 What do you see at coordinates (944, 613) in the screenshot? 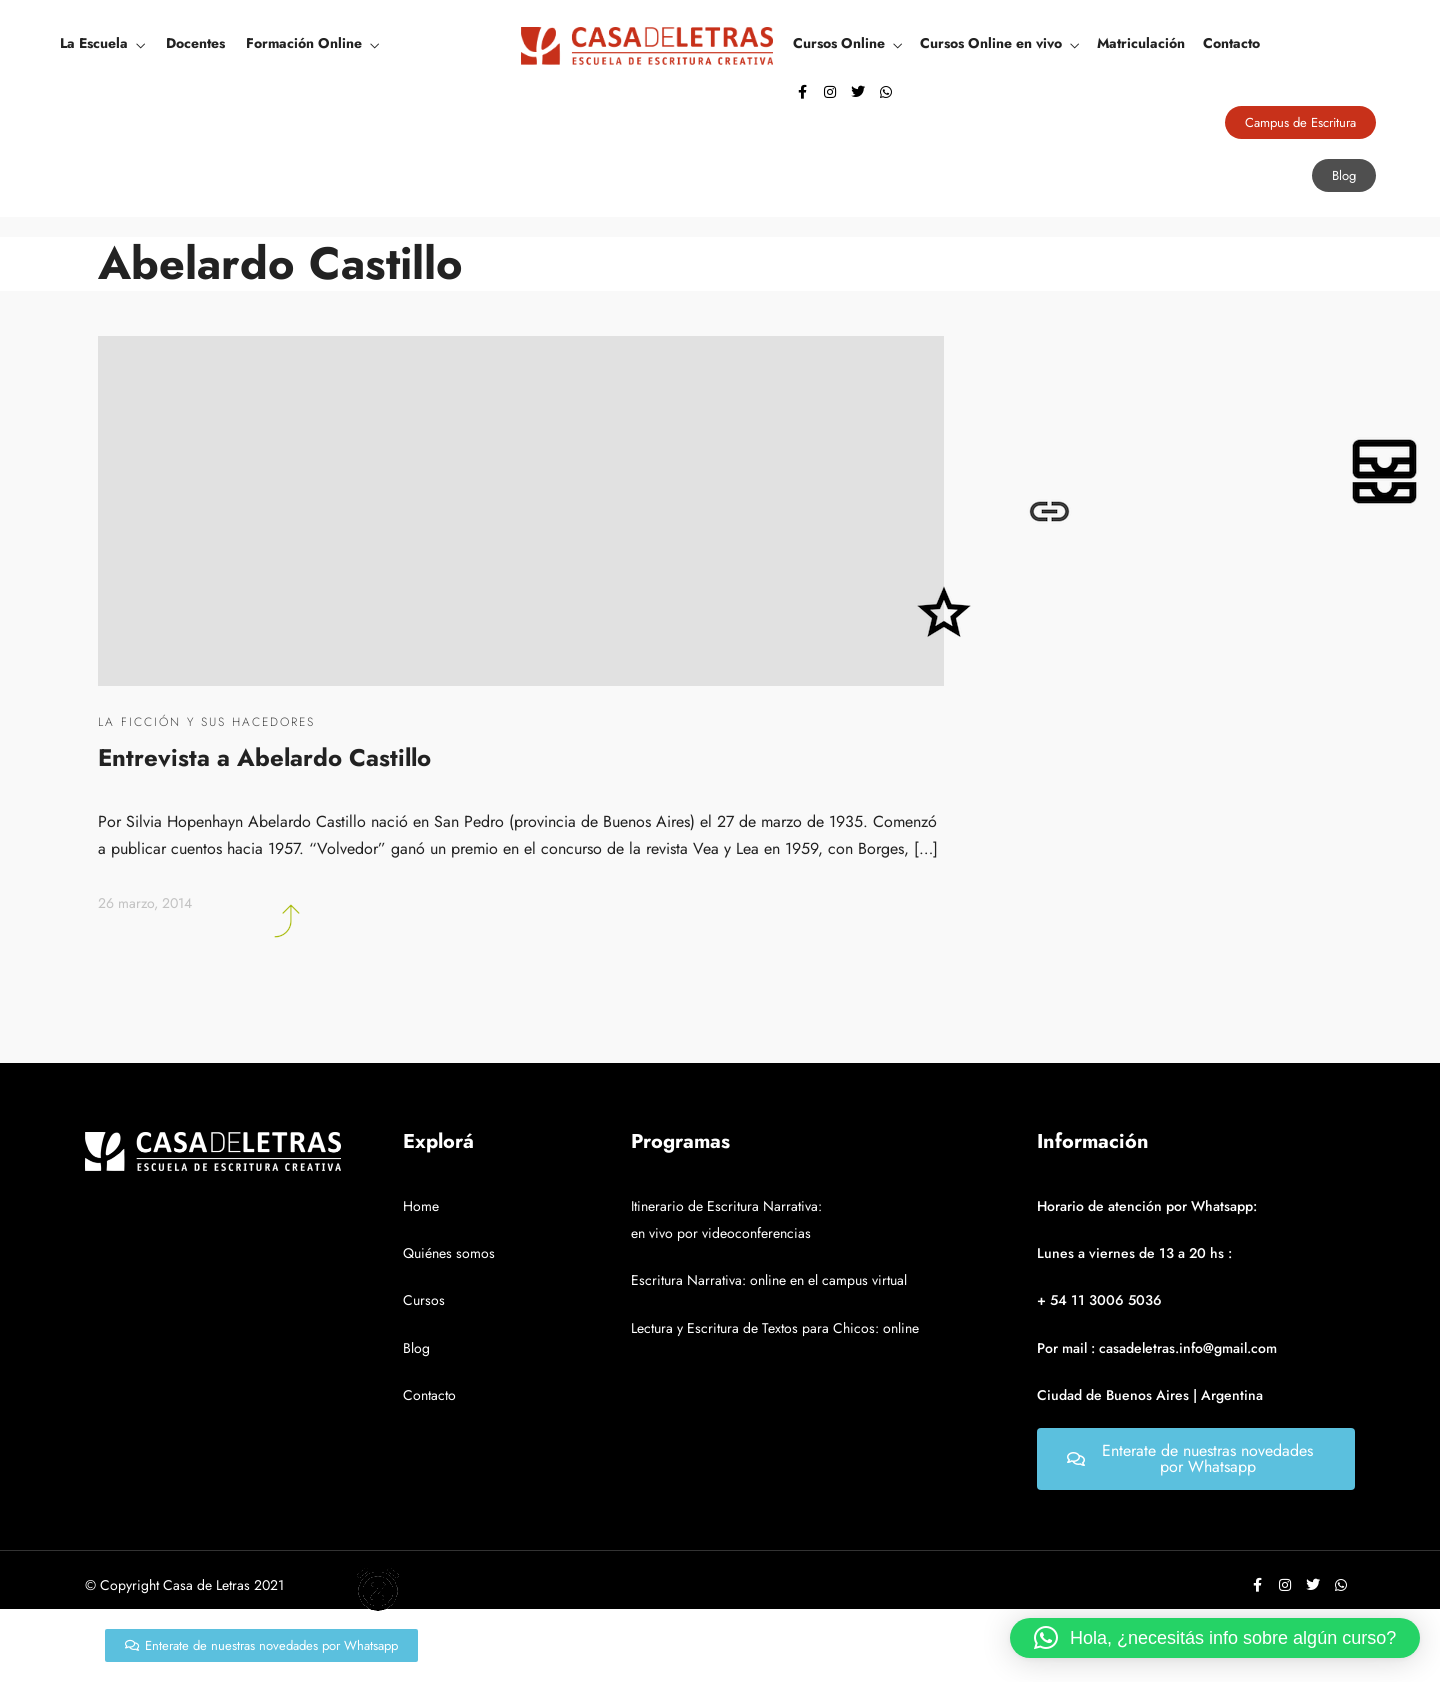
I see `add item to favorites` at bounding box center [944, 613].